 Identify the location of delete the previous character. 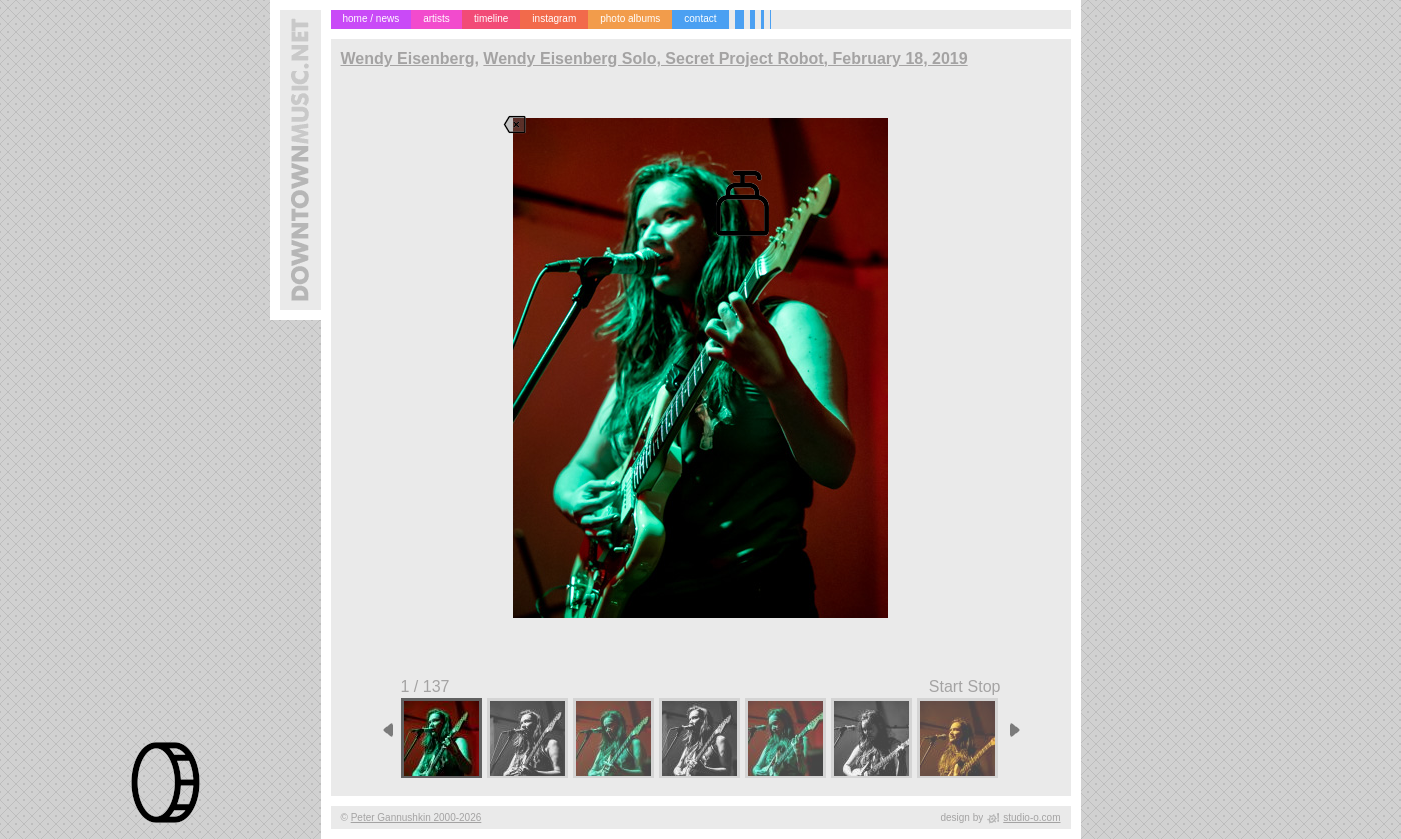
(515, 124).